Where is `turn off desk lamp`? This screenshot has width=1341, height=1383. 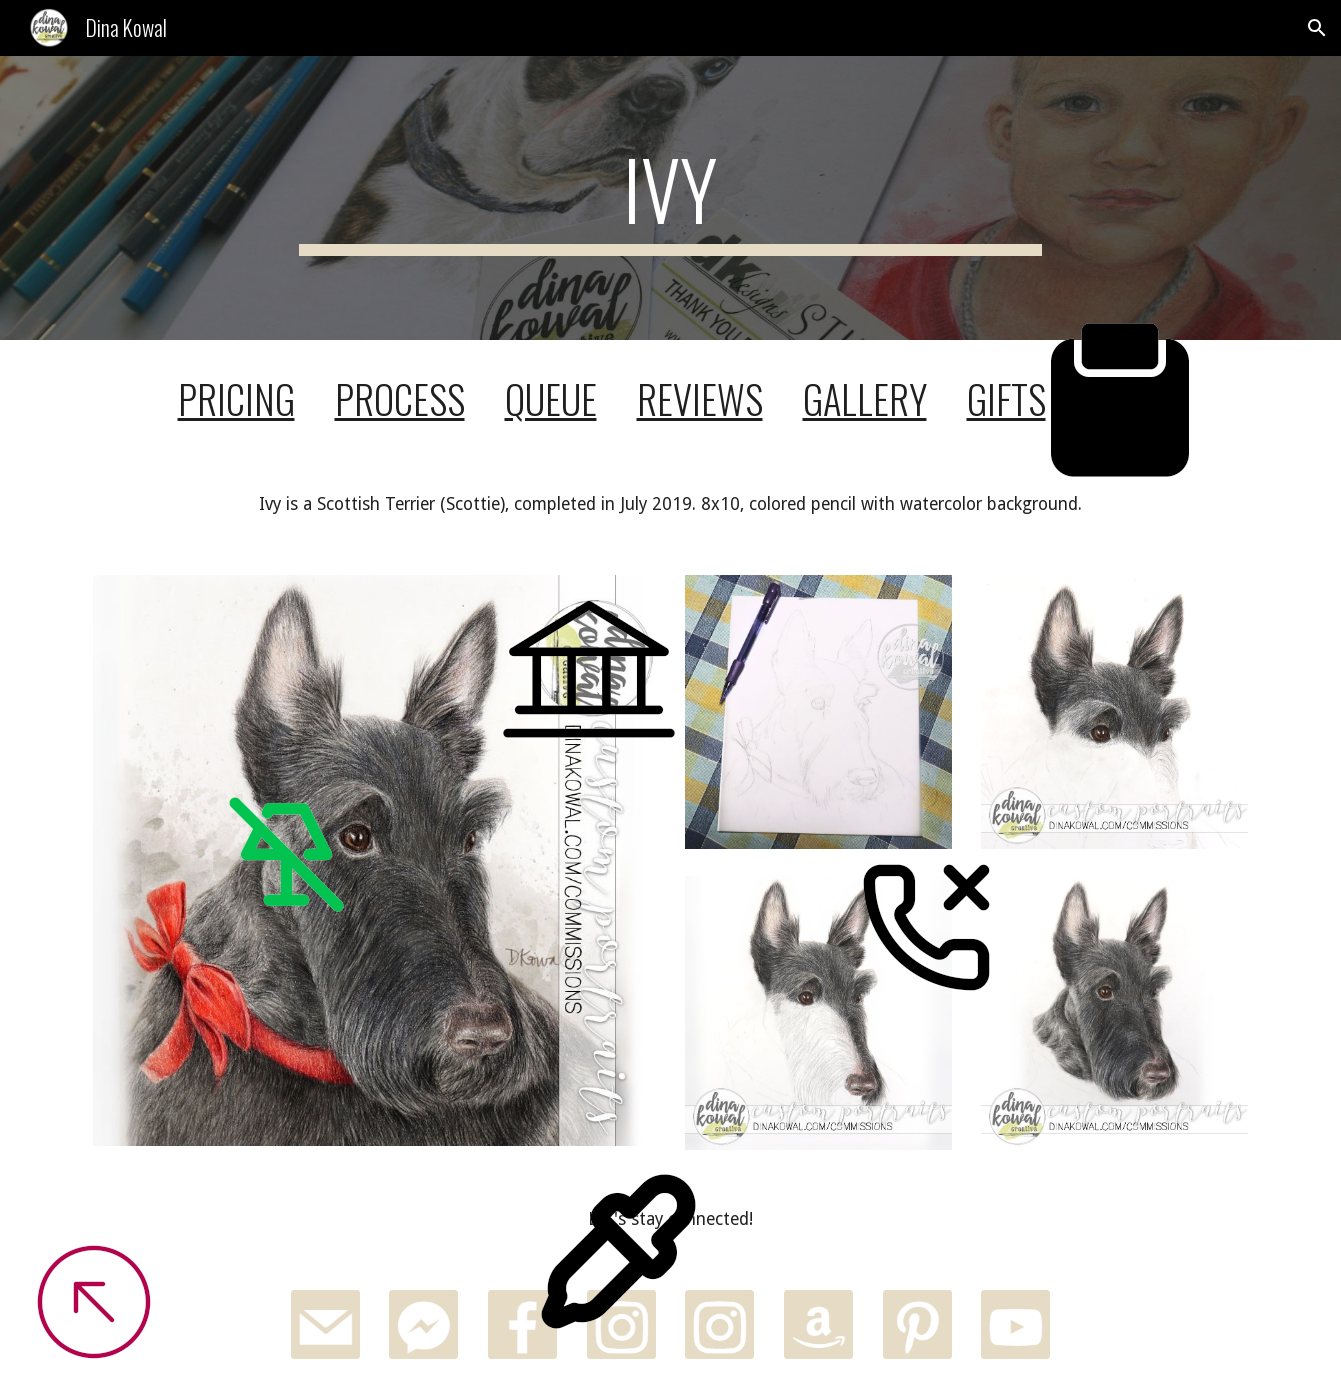 turn off desk lamp is located at coordinates (286, 854).